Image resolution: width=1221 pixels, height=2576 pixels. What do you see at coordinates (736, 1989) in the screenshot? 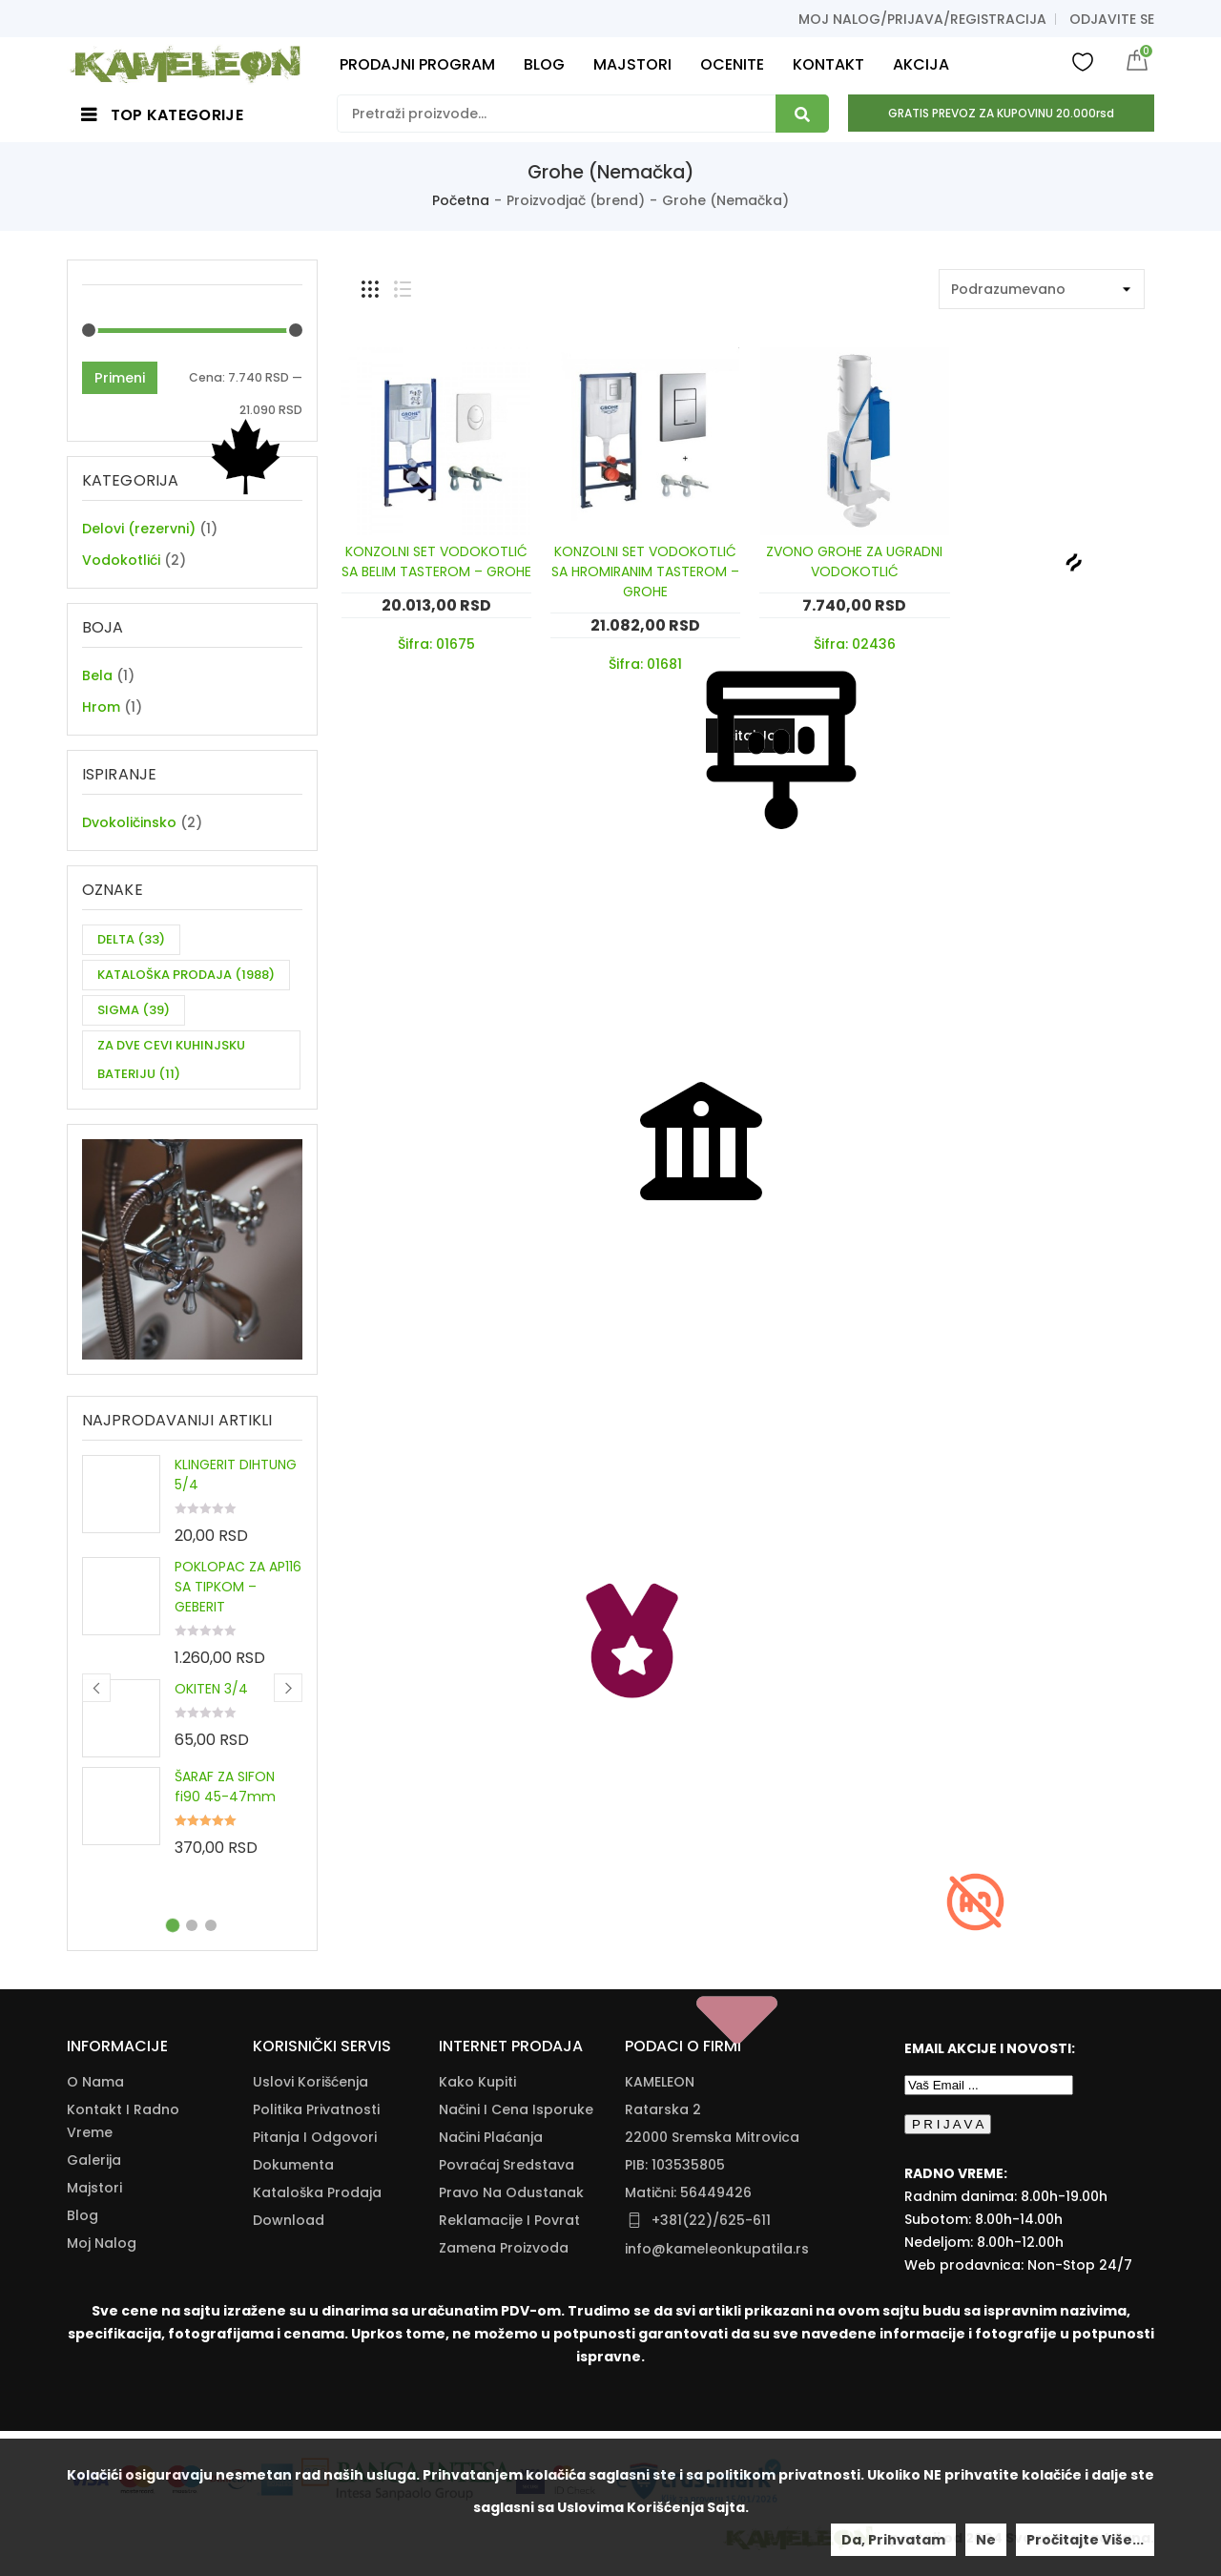
I see `sort items in descending order` at bounding box center [736, 1989].